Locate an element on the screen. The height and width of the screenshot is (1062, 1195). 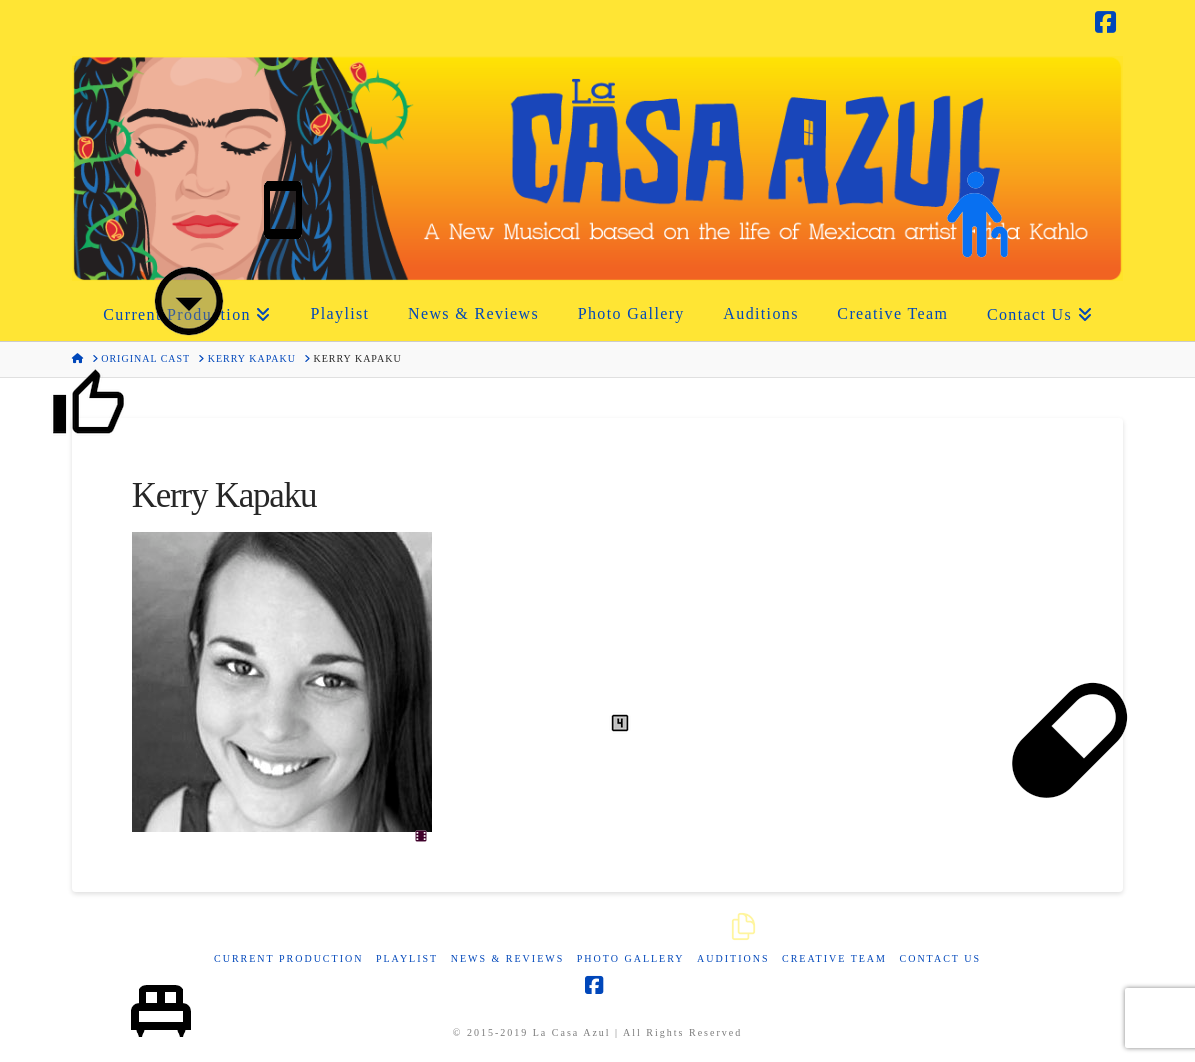
expand dropdown menu or options is located at coordinates (189, 301).